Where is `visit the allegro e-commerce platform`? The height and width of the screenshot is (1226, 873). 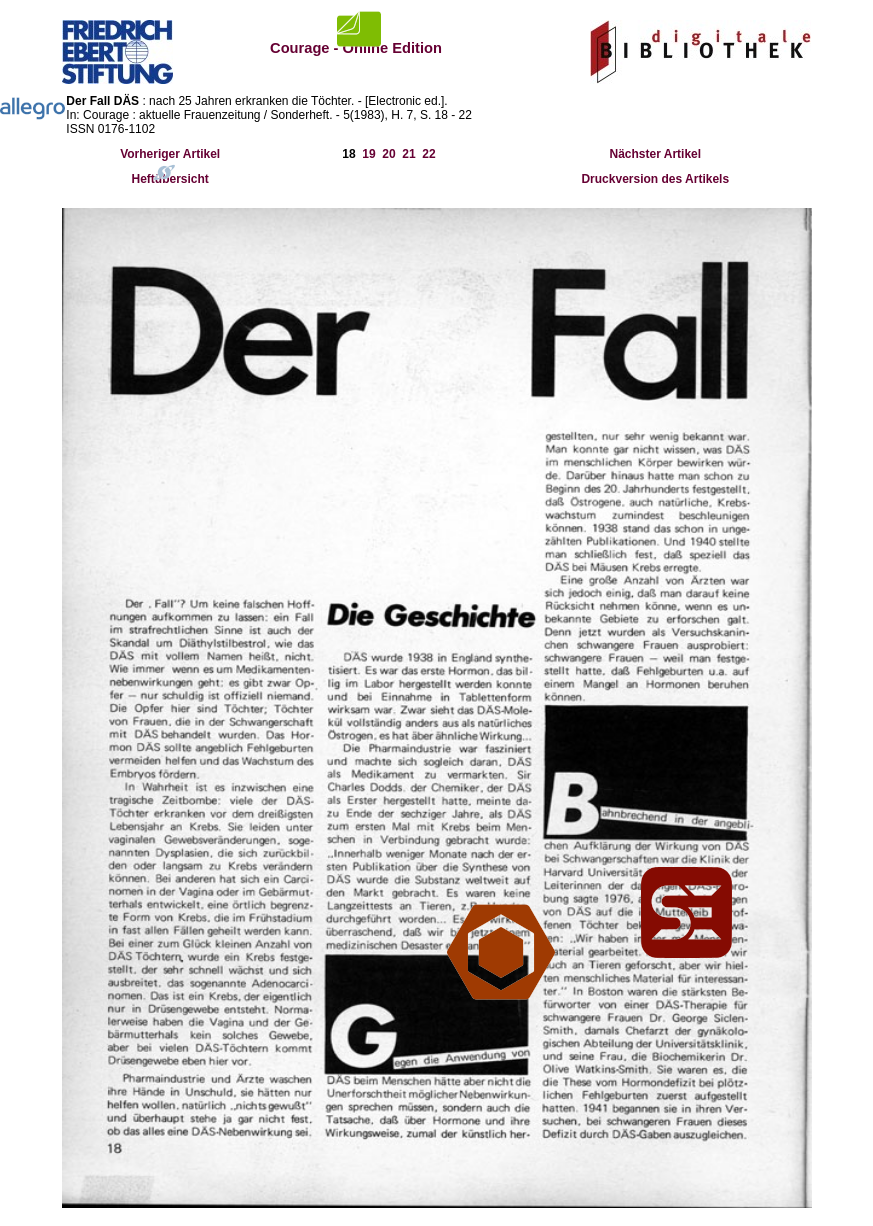 visit the allegro e-commerce platform is located at coordinates (32, 108).